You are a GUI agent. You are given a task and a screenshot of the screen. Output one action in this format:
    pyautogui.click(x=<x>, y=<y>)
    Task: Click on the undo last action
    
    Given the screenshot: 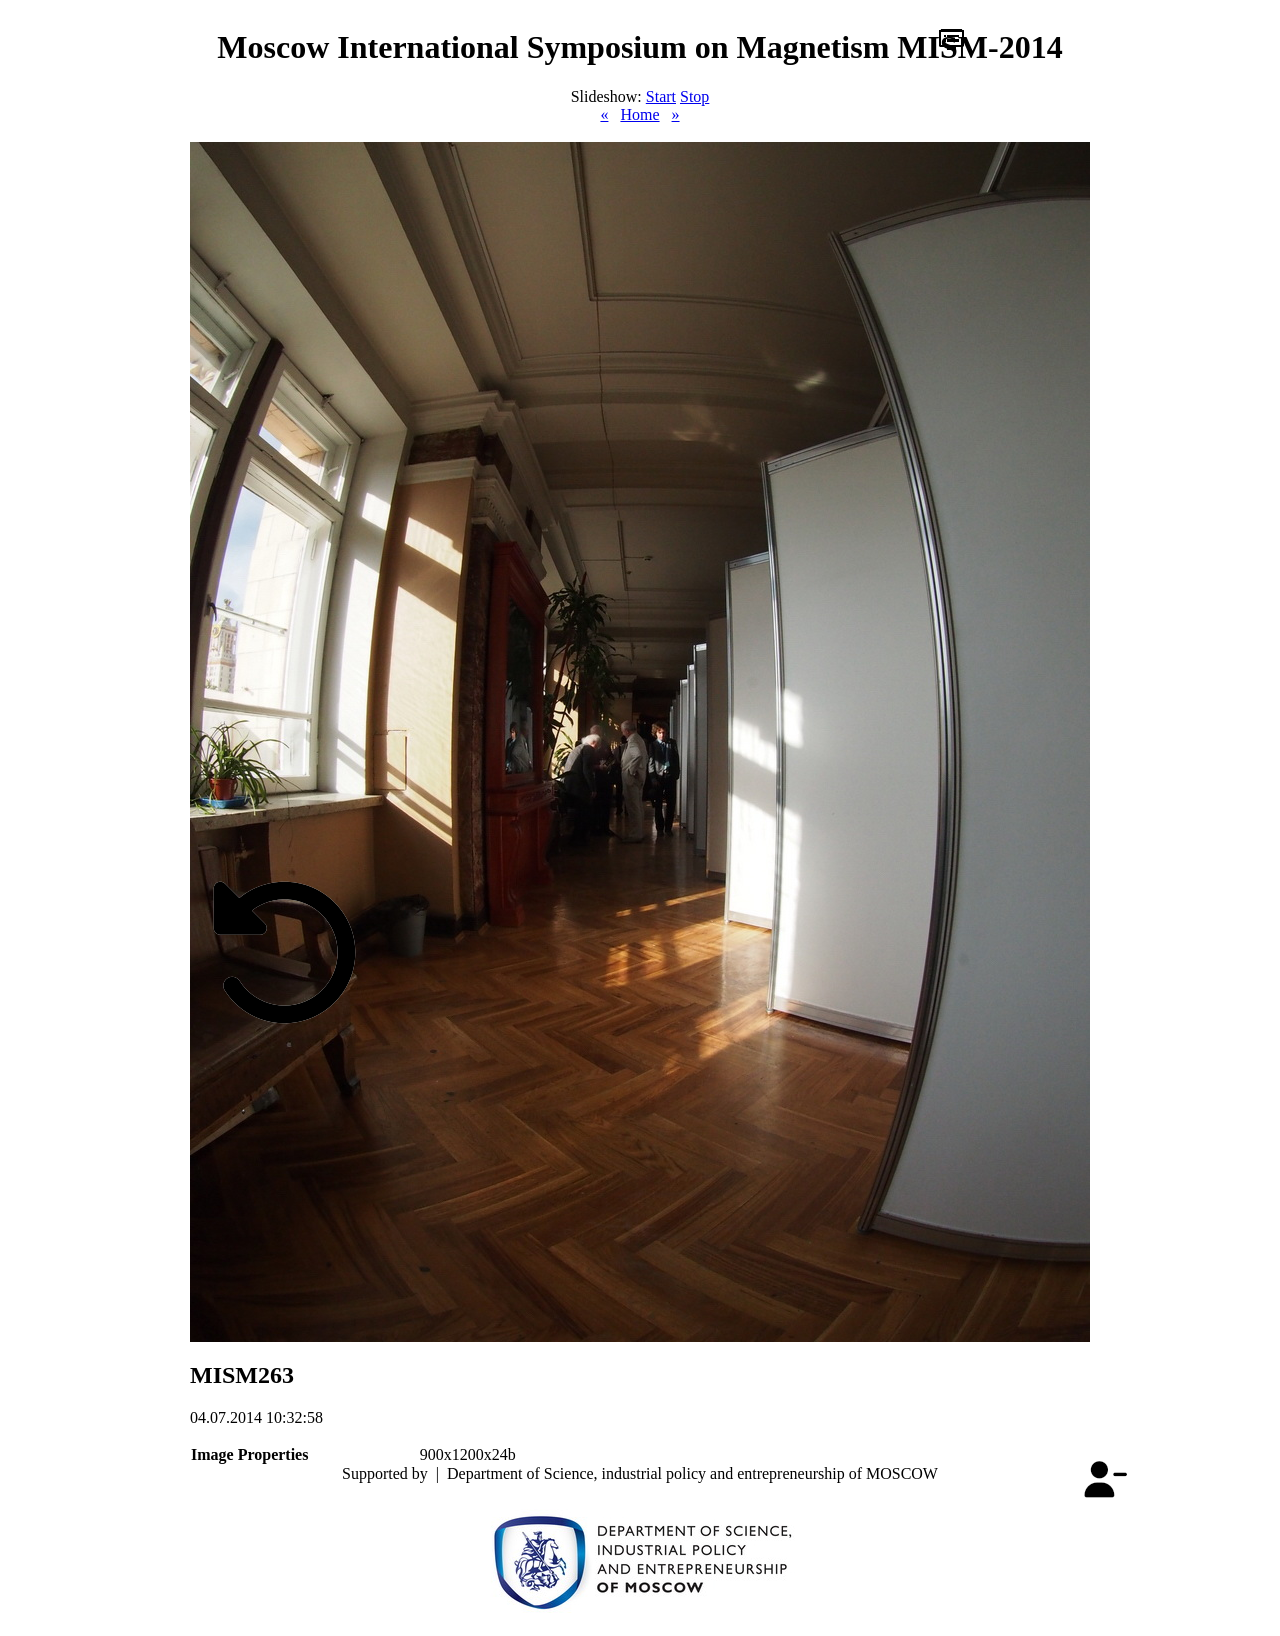 What is the action you would take?
    pyautogui.click(x=284, y=952)
    